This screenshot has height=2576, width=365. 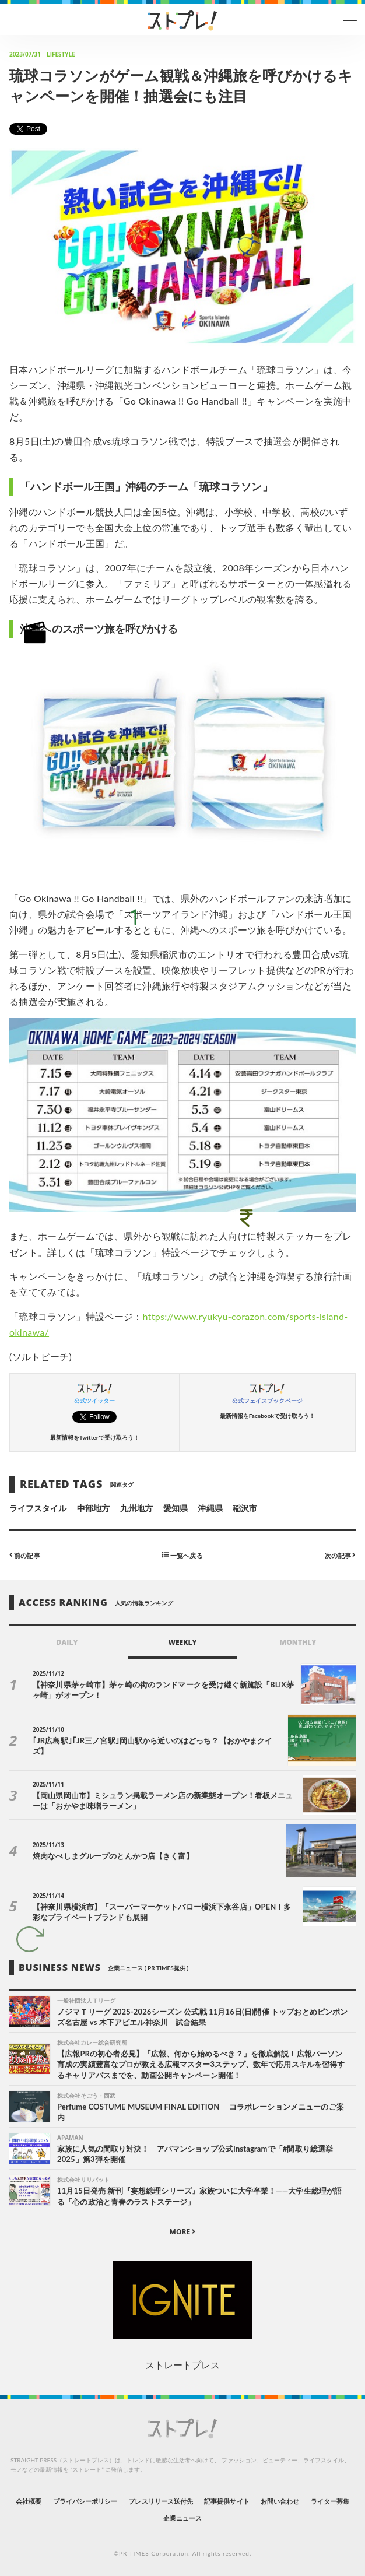 I want to click on access video or movie content, so click(x=35, y=633).